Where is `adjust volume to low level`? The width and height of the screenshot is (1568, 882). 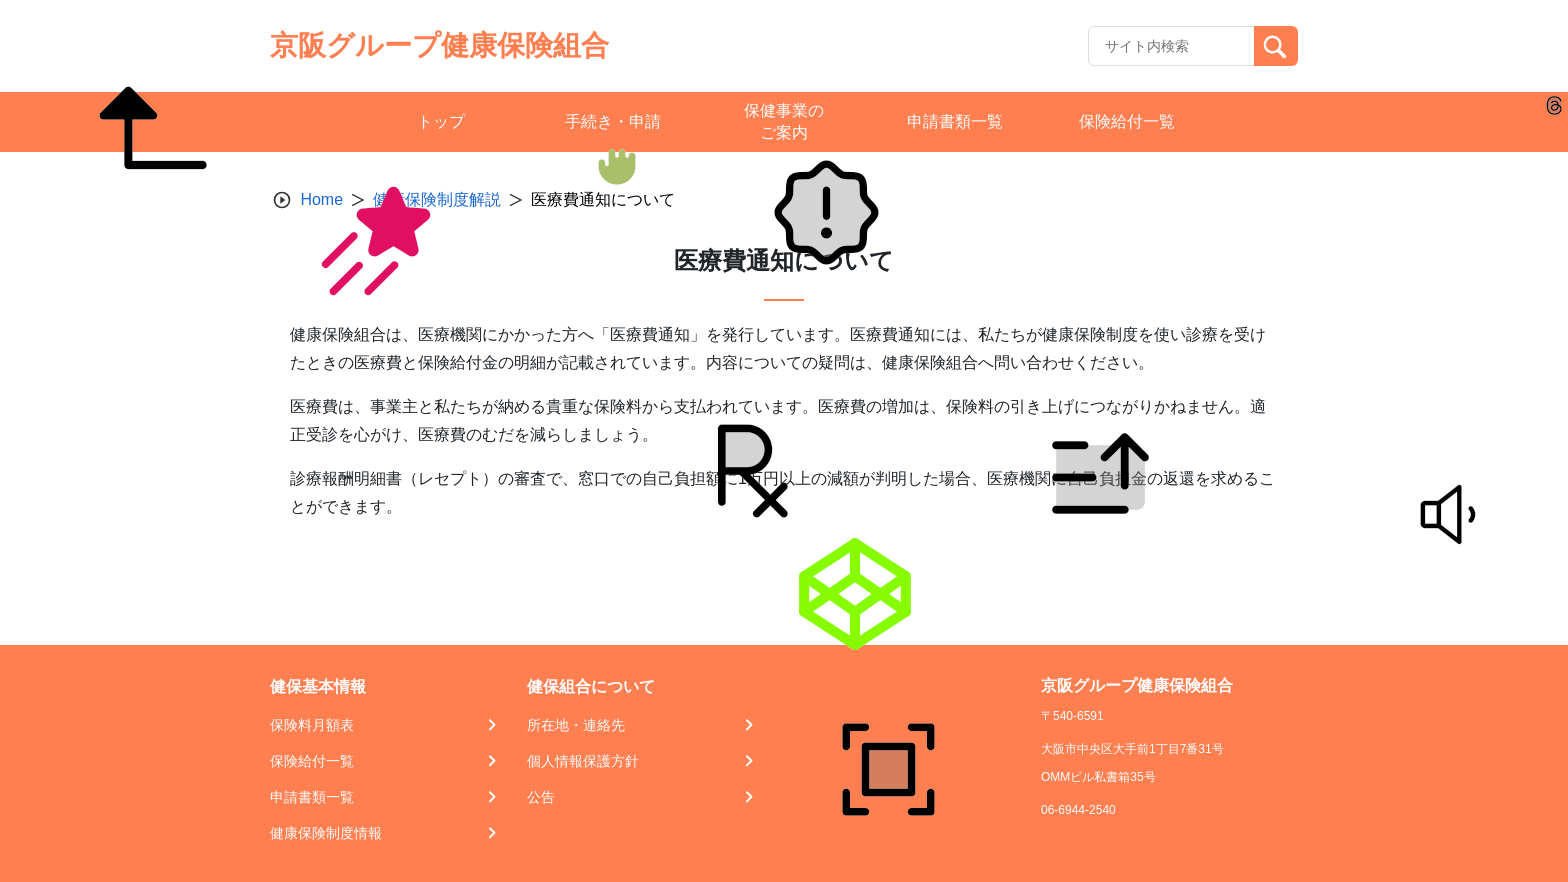 adjust volume to low level is located at coordinates (1452, 514).